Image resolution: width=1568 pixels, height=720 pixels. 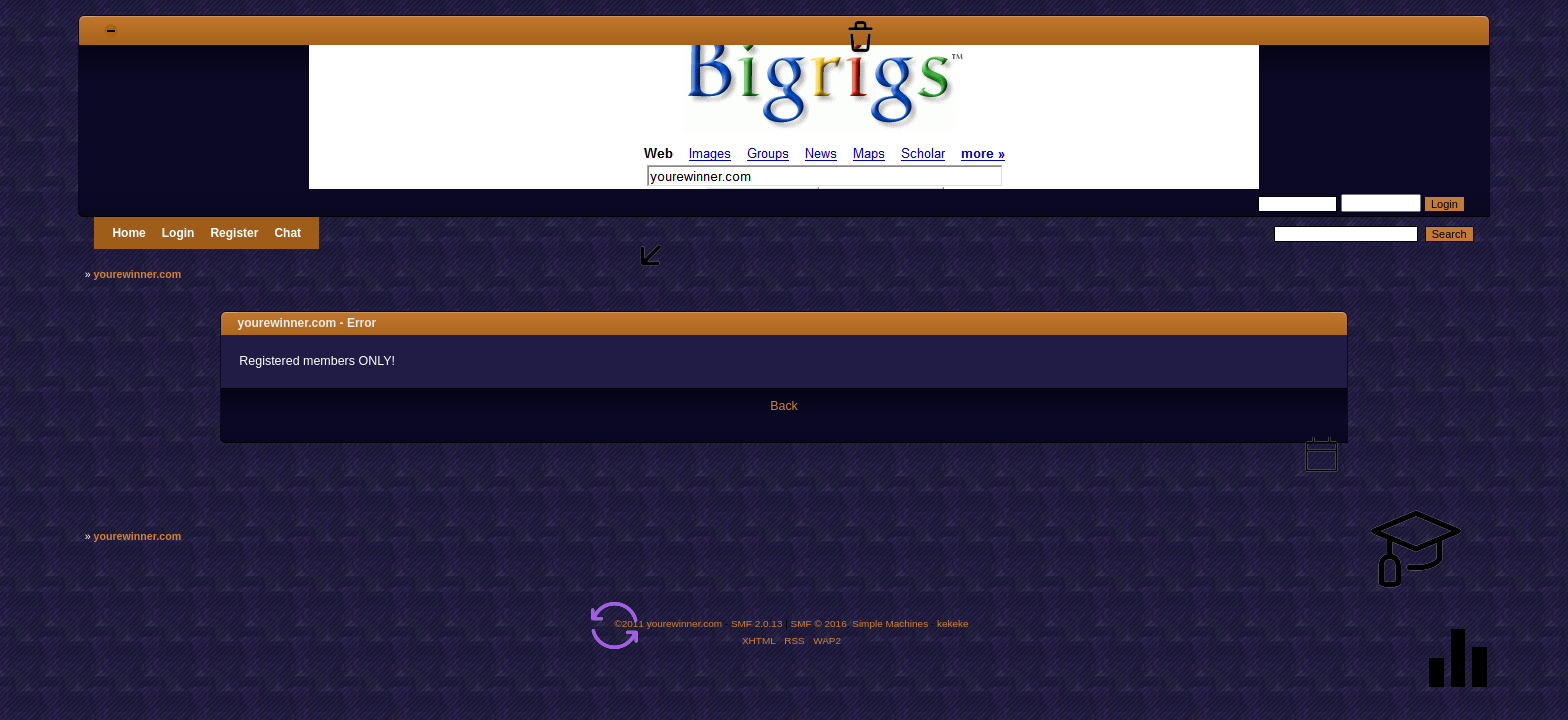 I want to click on view calendar or scheduled events, so click(x=1321, y=455).